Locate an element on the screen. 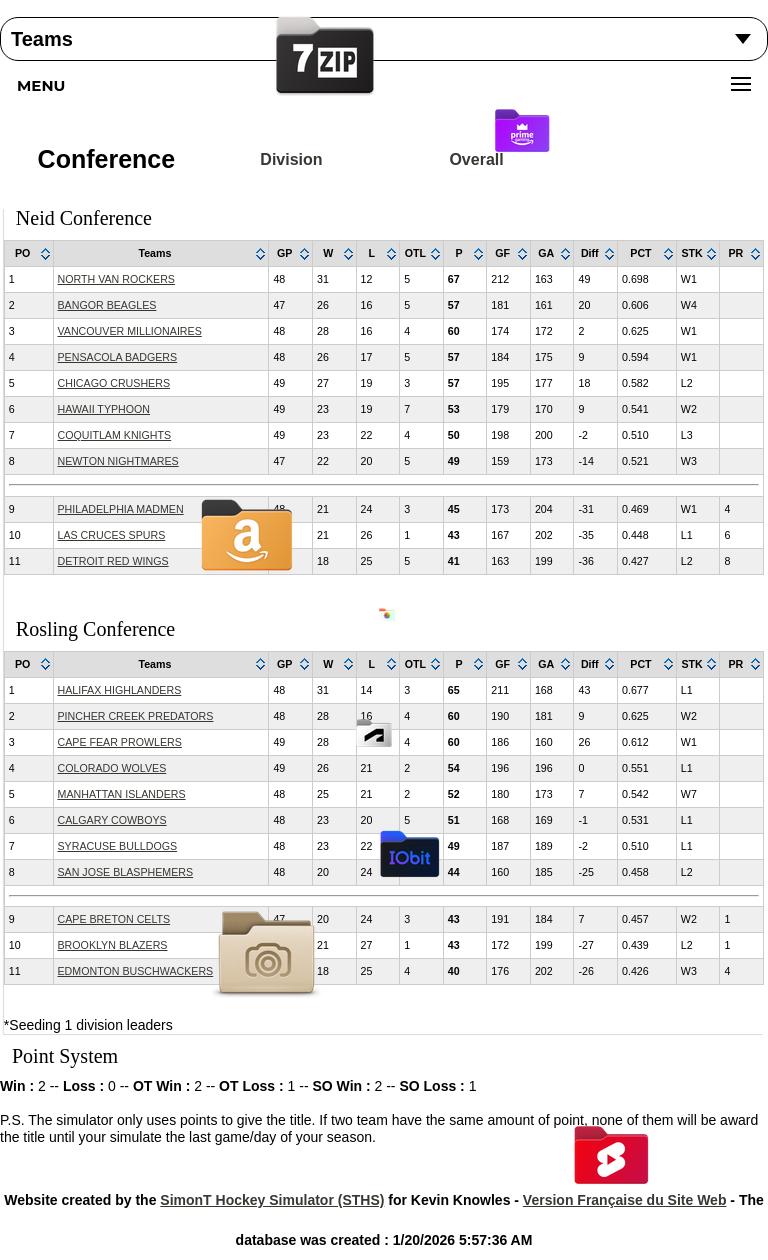 This screenshot has height=1260, width=768. open autodesk project files folder is located at coordinates (374, 734).